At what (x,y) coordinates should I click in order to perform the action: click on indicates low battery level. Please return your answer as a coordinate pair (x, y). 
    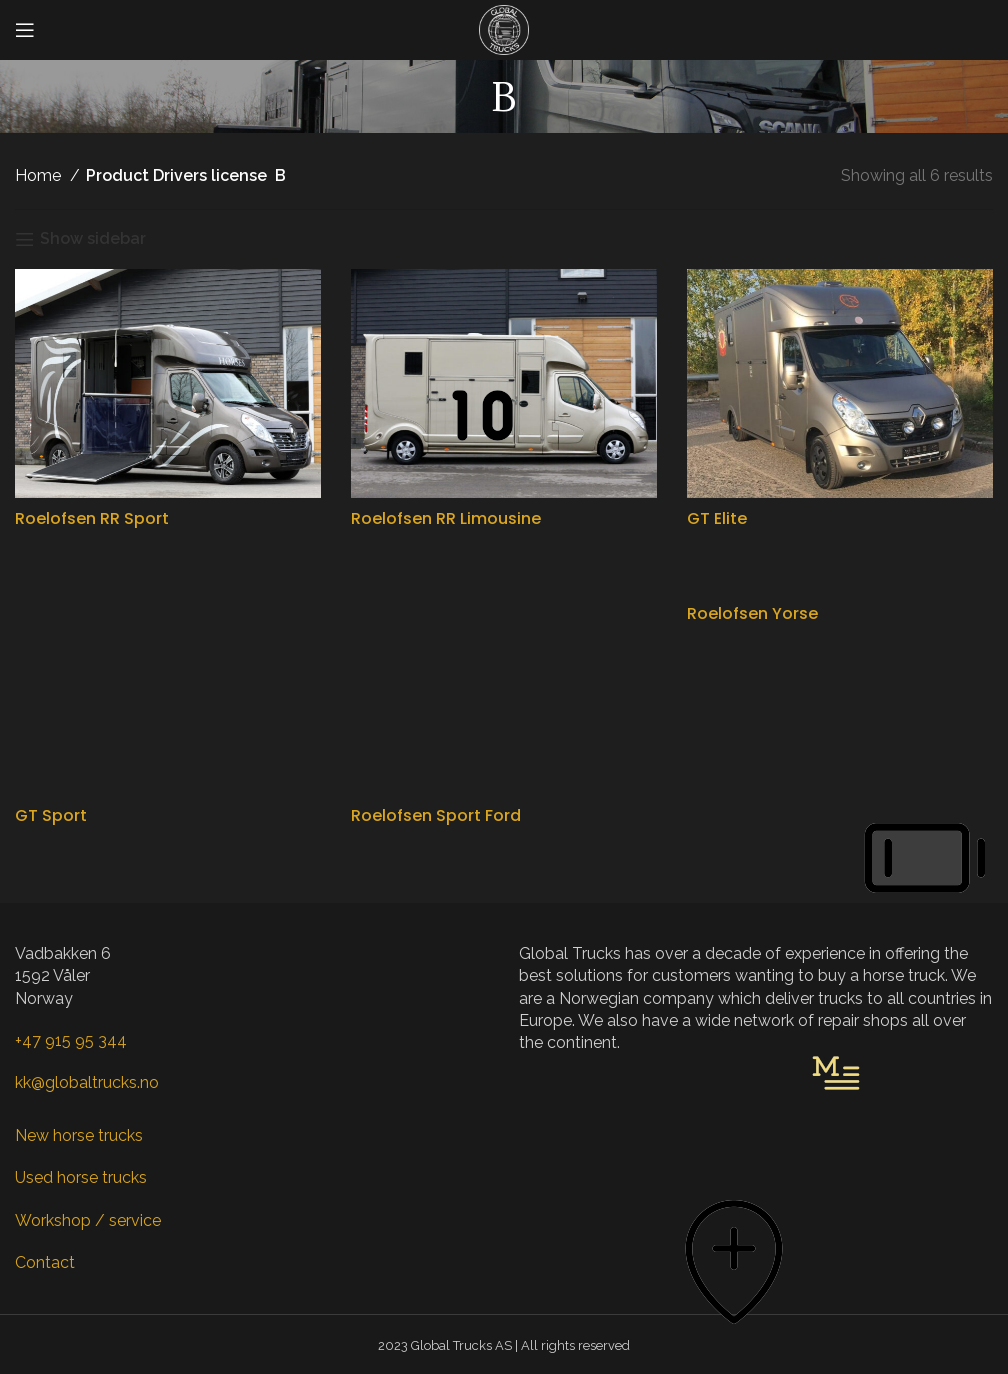
    Looking at the image, I should click on (923, 858).